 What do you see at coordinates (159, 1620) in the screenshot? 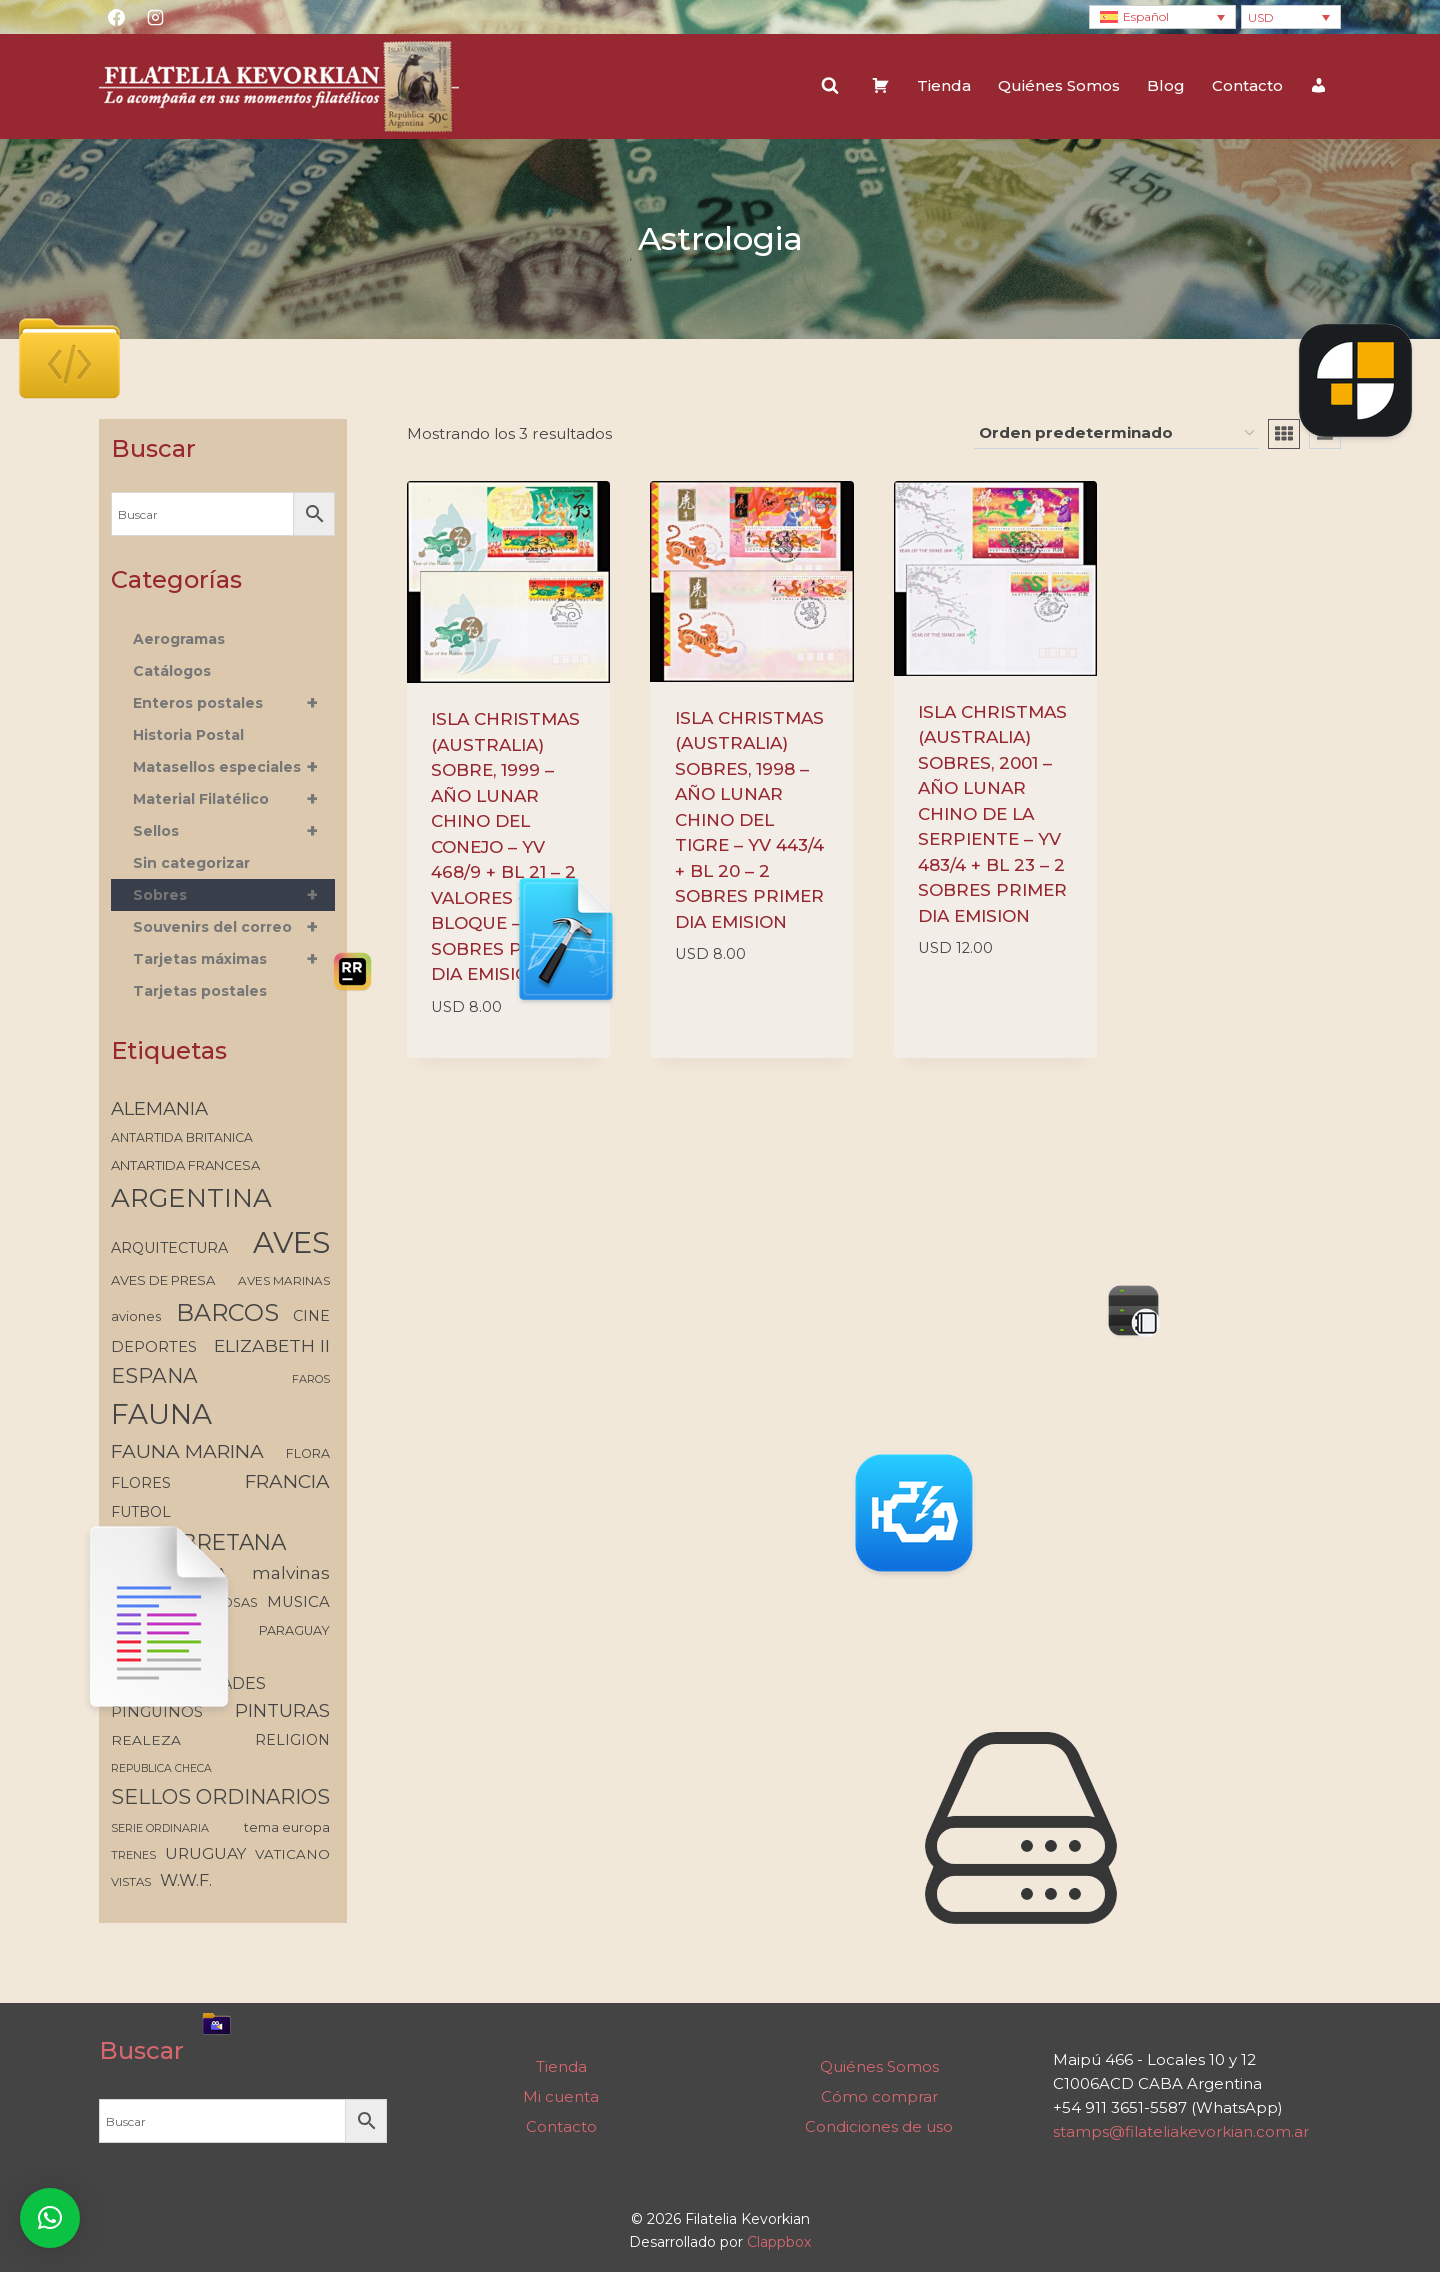
I see `a script or code file` at bounding box center [159, 1620].